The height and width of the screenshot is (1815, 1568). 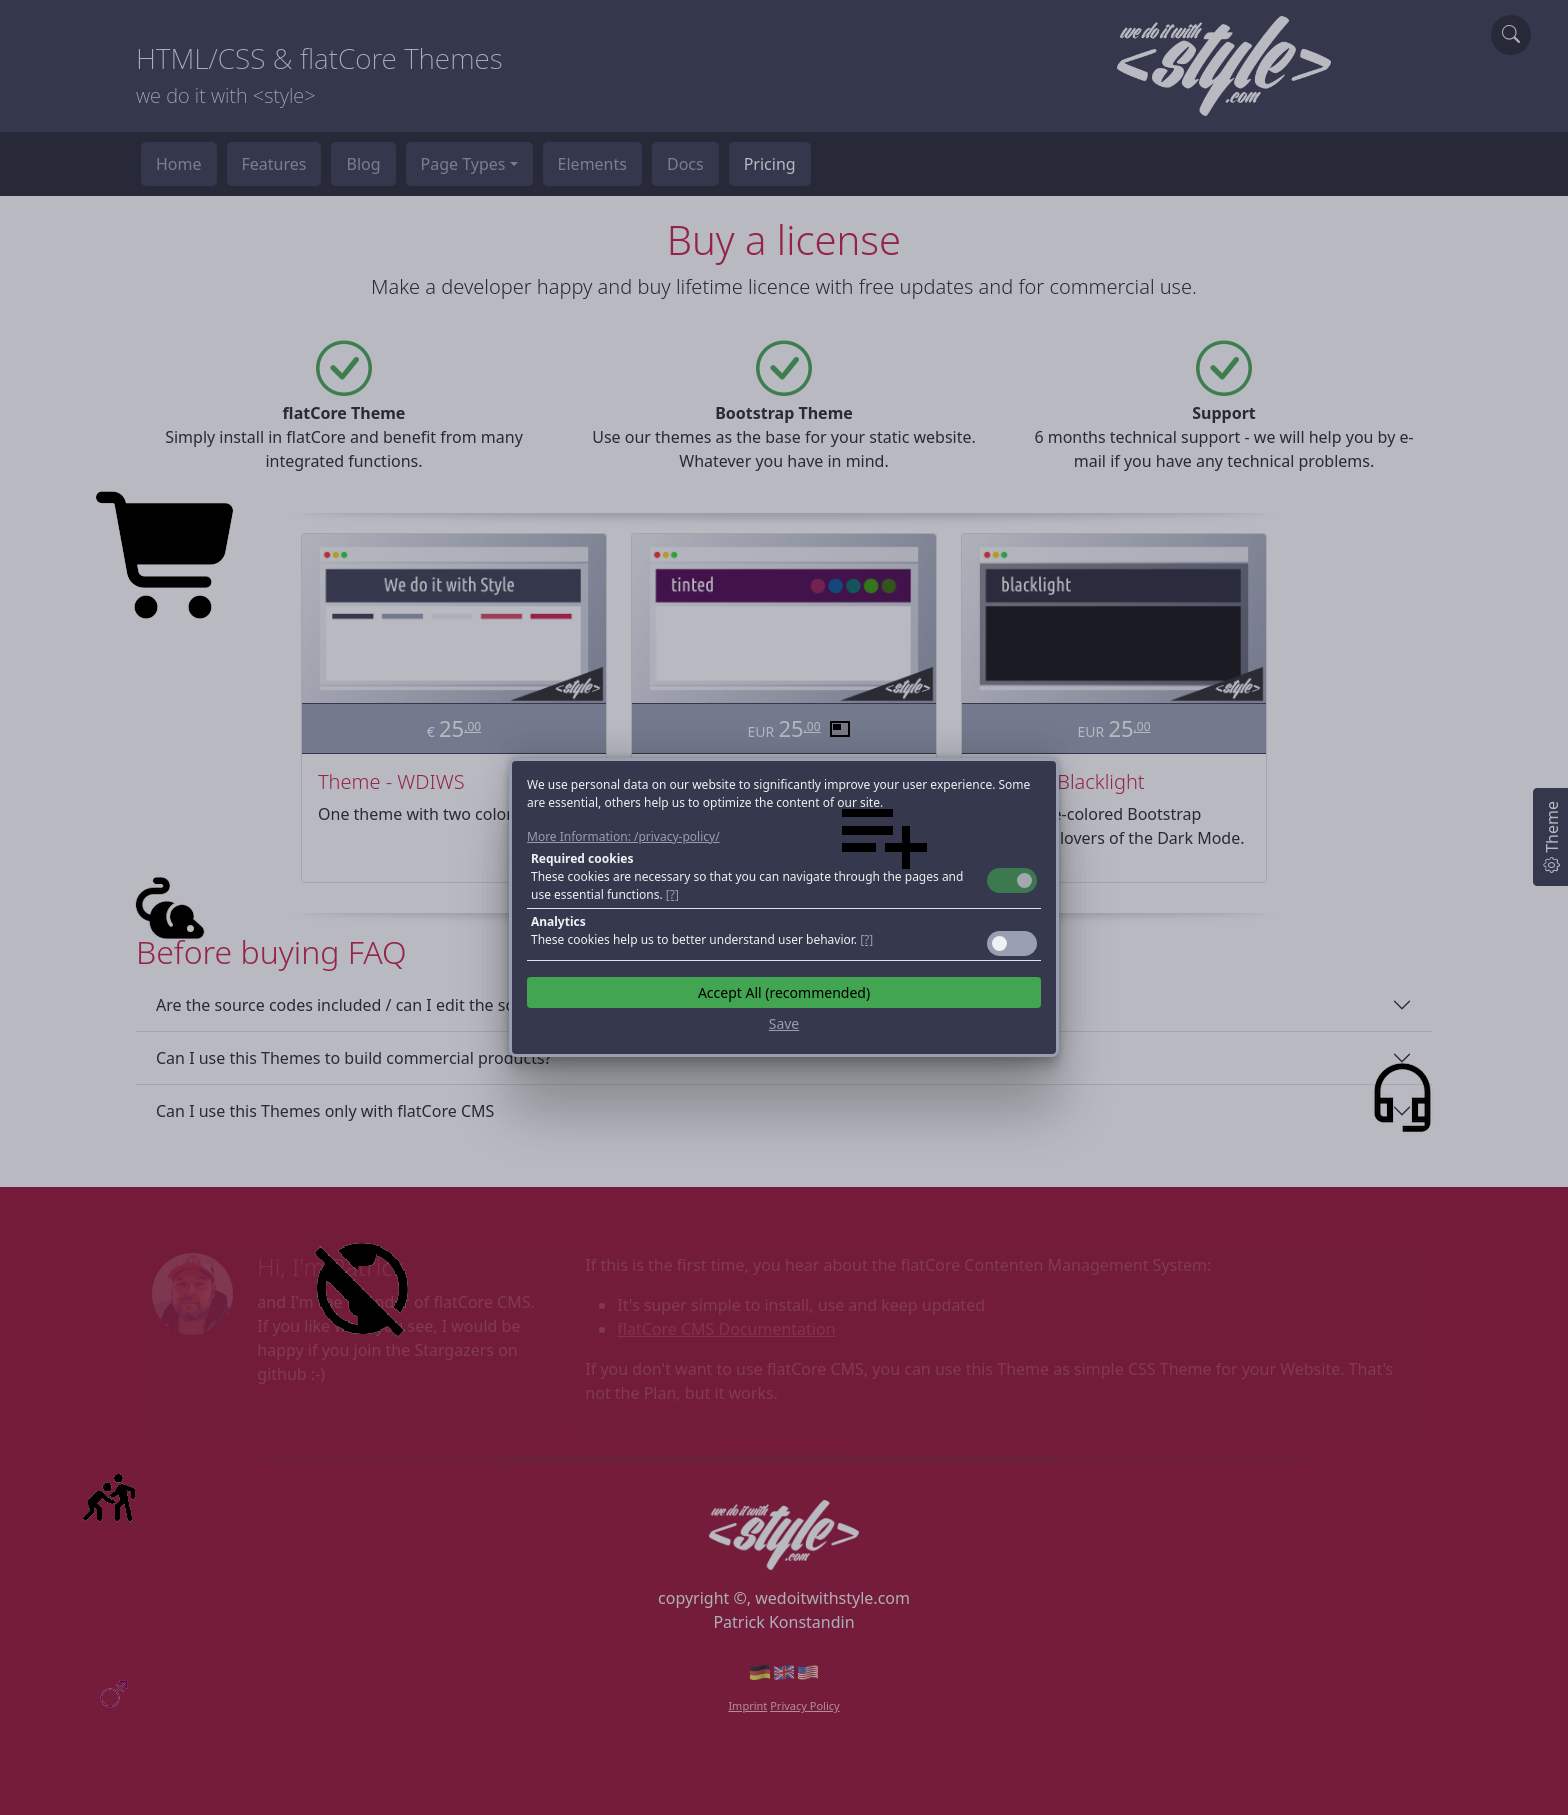 What do you see at coordinates (114, 1693) in the screenshot?
I see `select transgender as gender identity` at bounding box center [114, 1693].